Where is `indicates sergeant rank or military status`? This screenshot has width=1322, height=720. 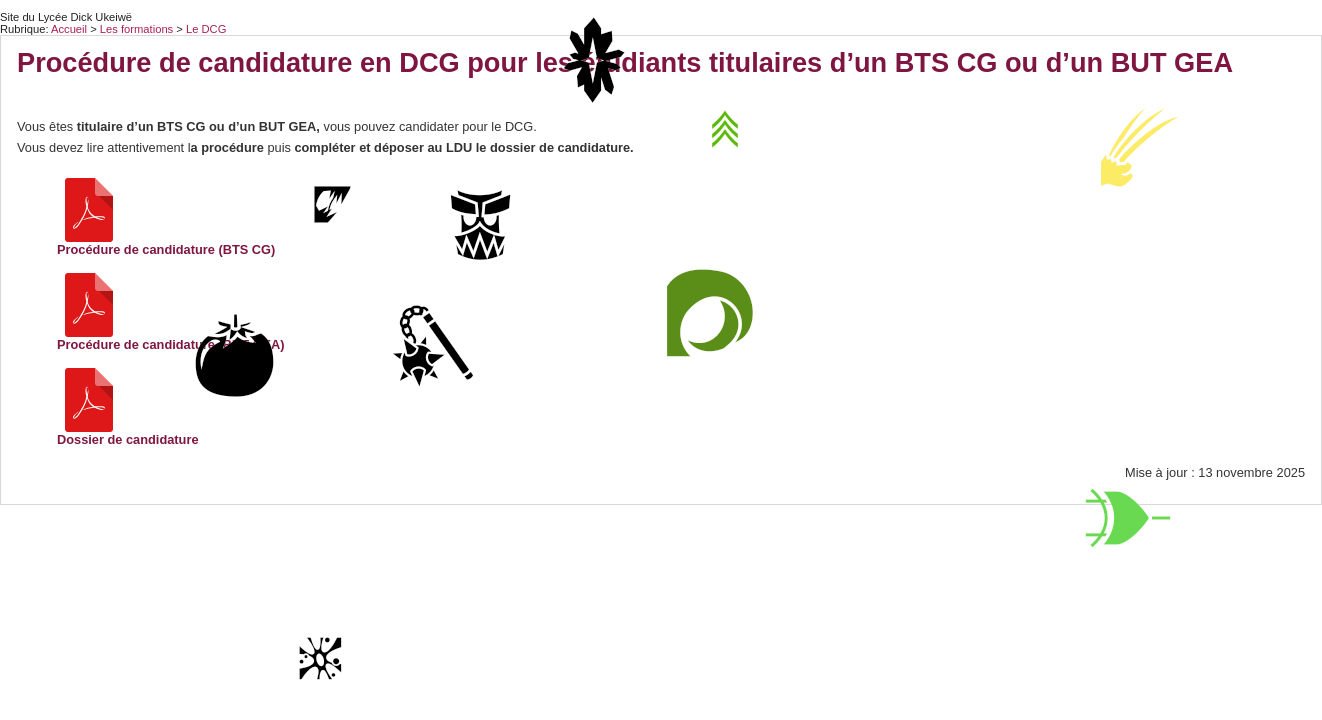 indicates sergeant rank or military status is located at coordinates (725, 129).